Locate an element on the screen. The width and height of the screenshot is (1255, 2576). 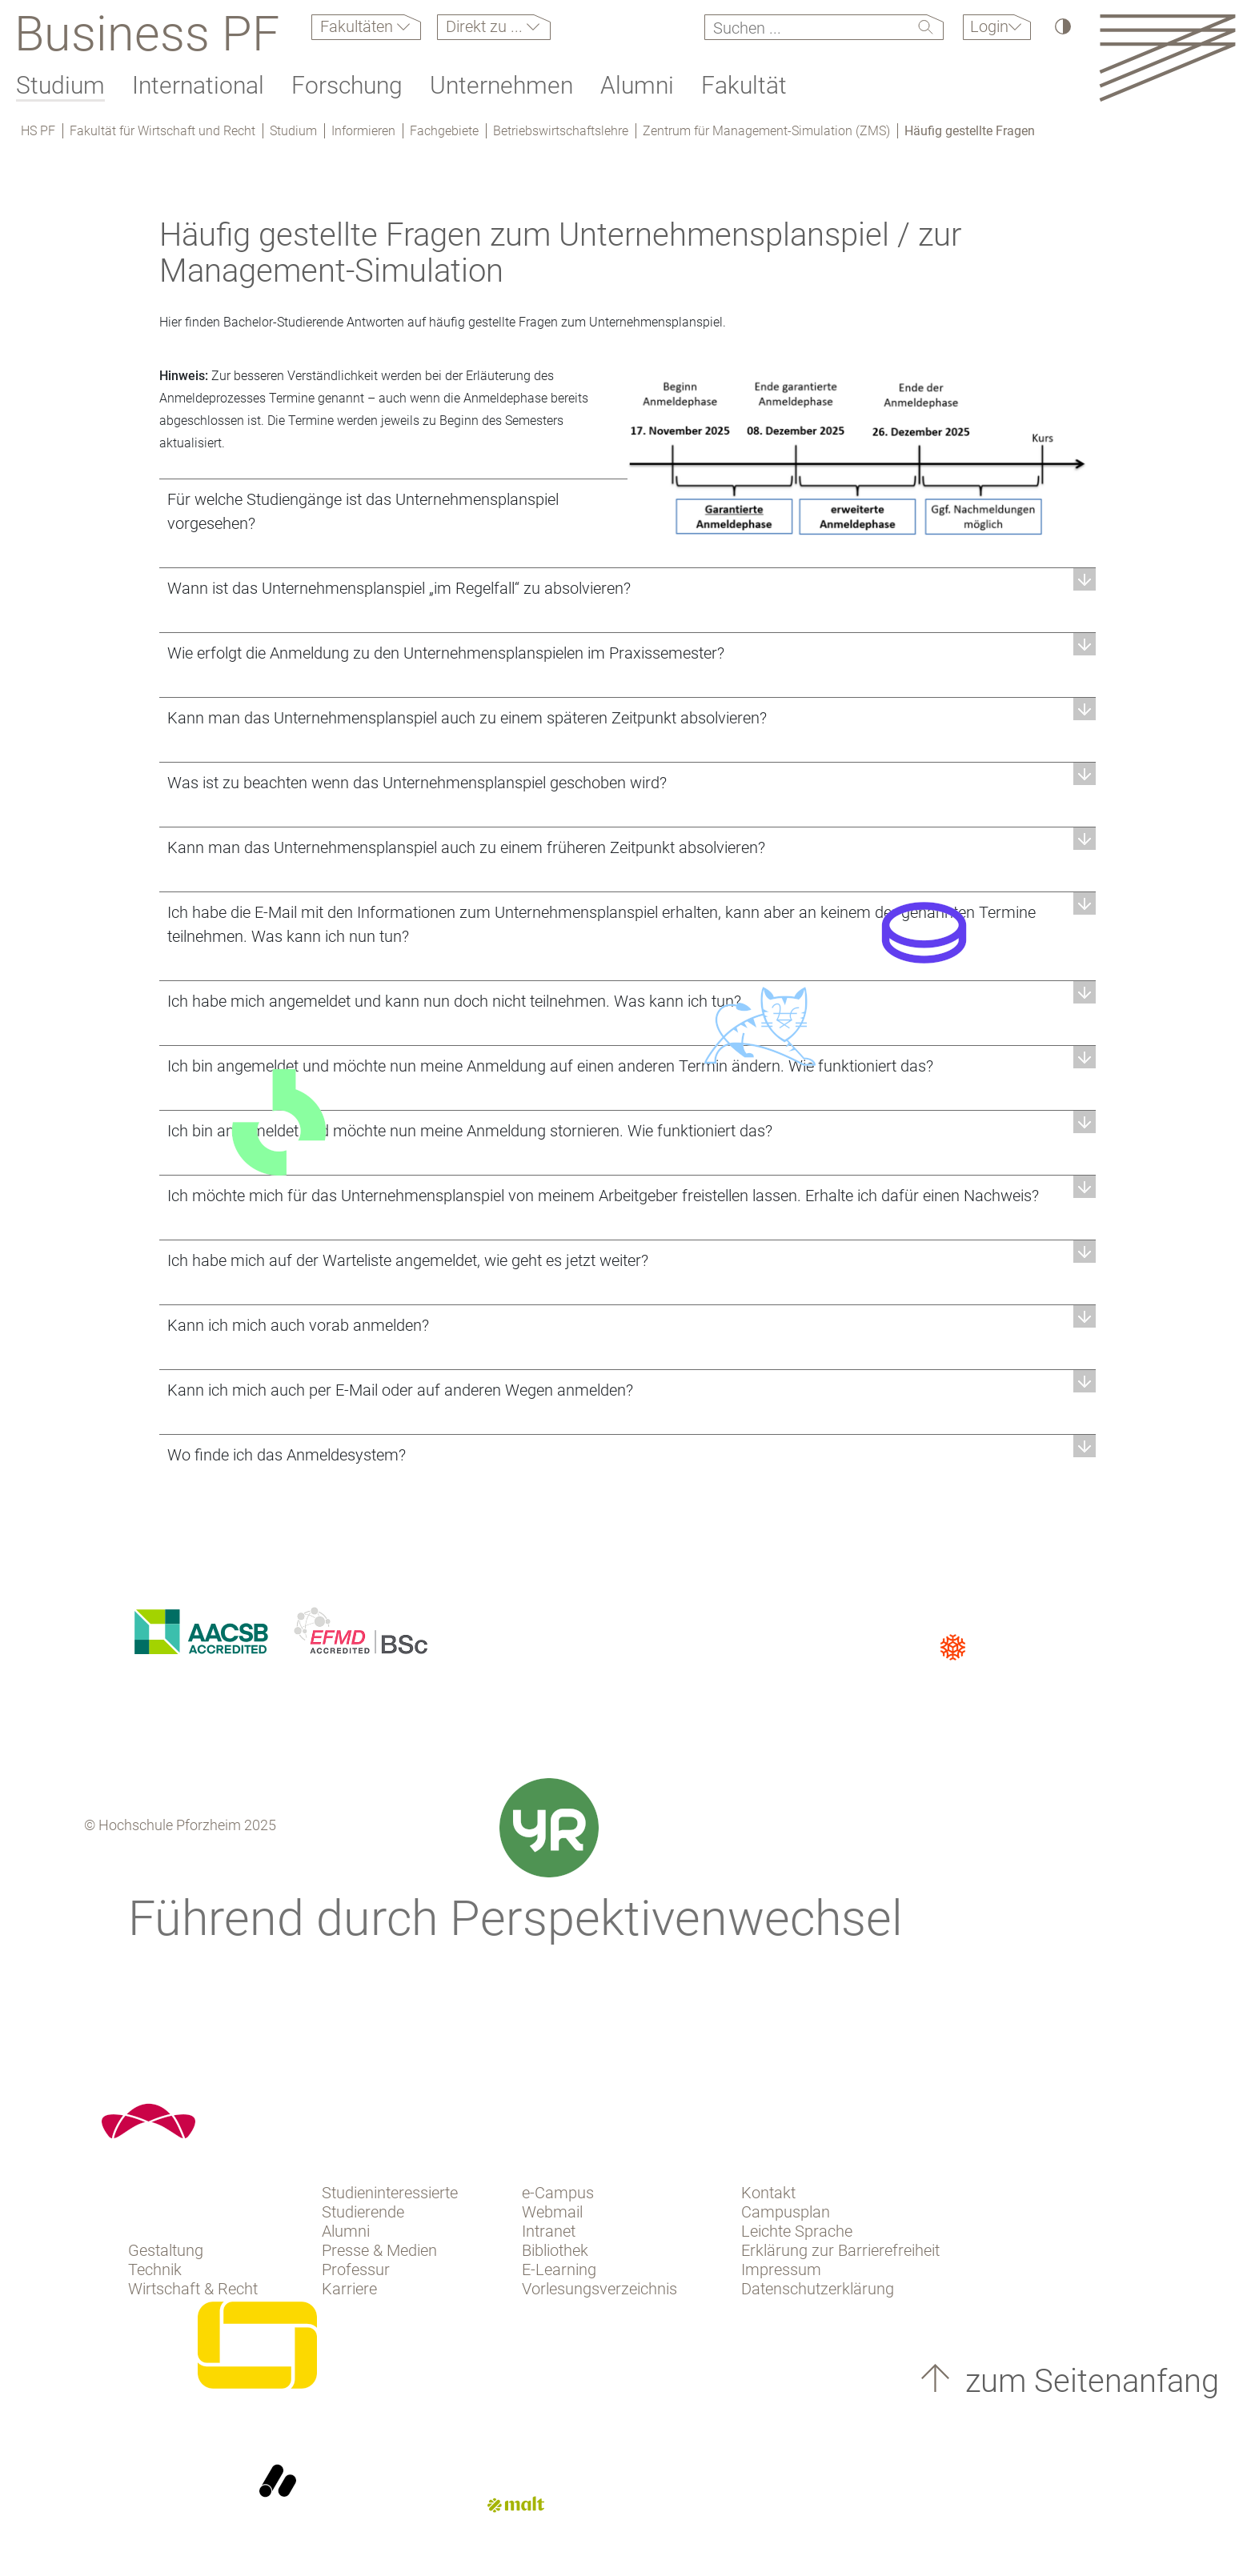
open the Radio France app is located at coordinates (279, 1122).